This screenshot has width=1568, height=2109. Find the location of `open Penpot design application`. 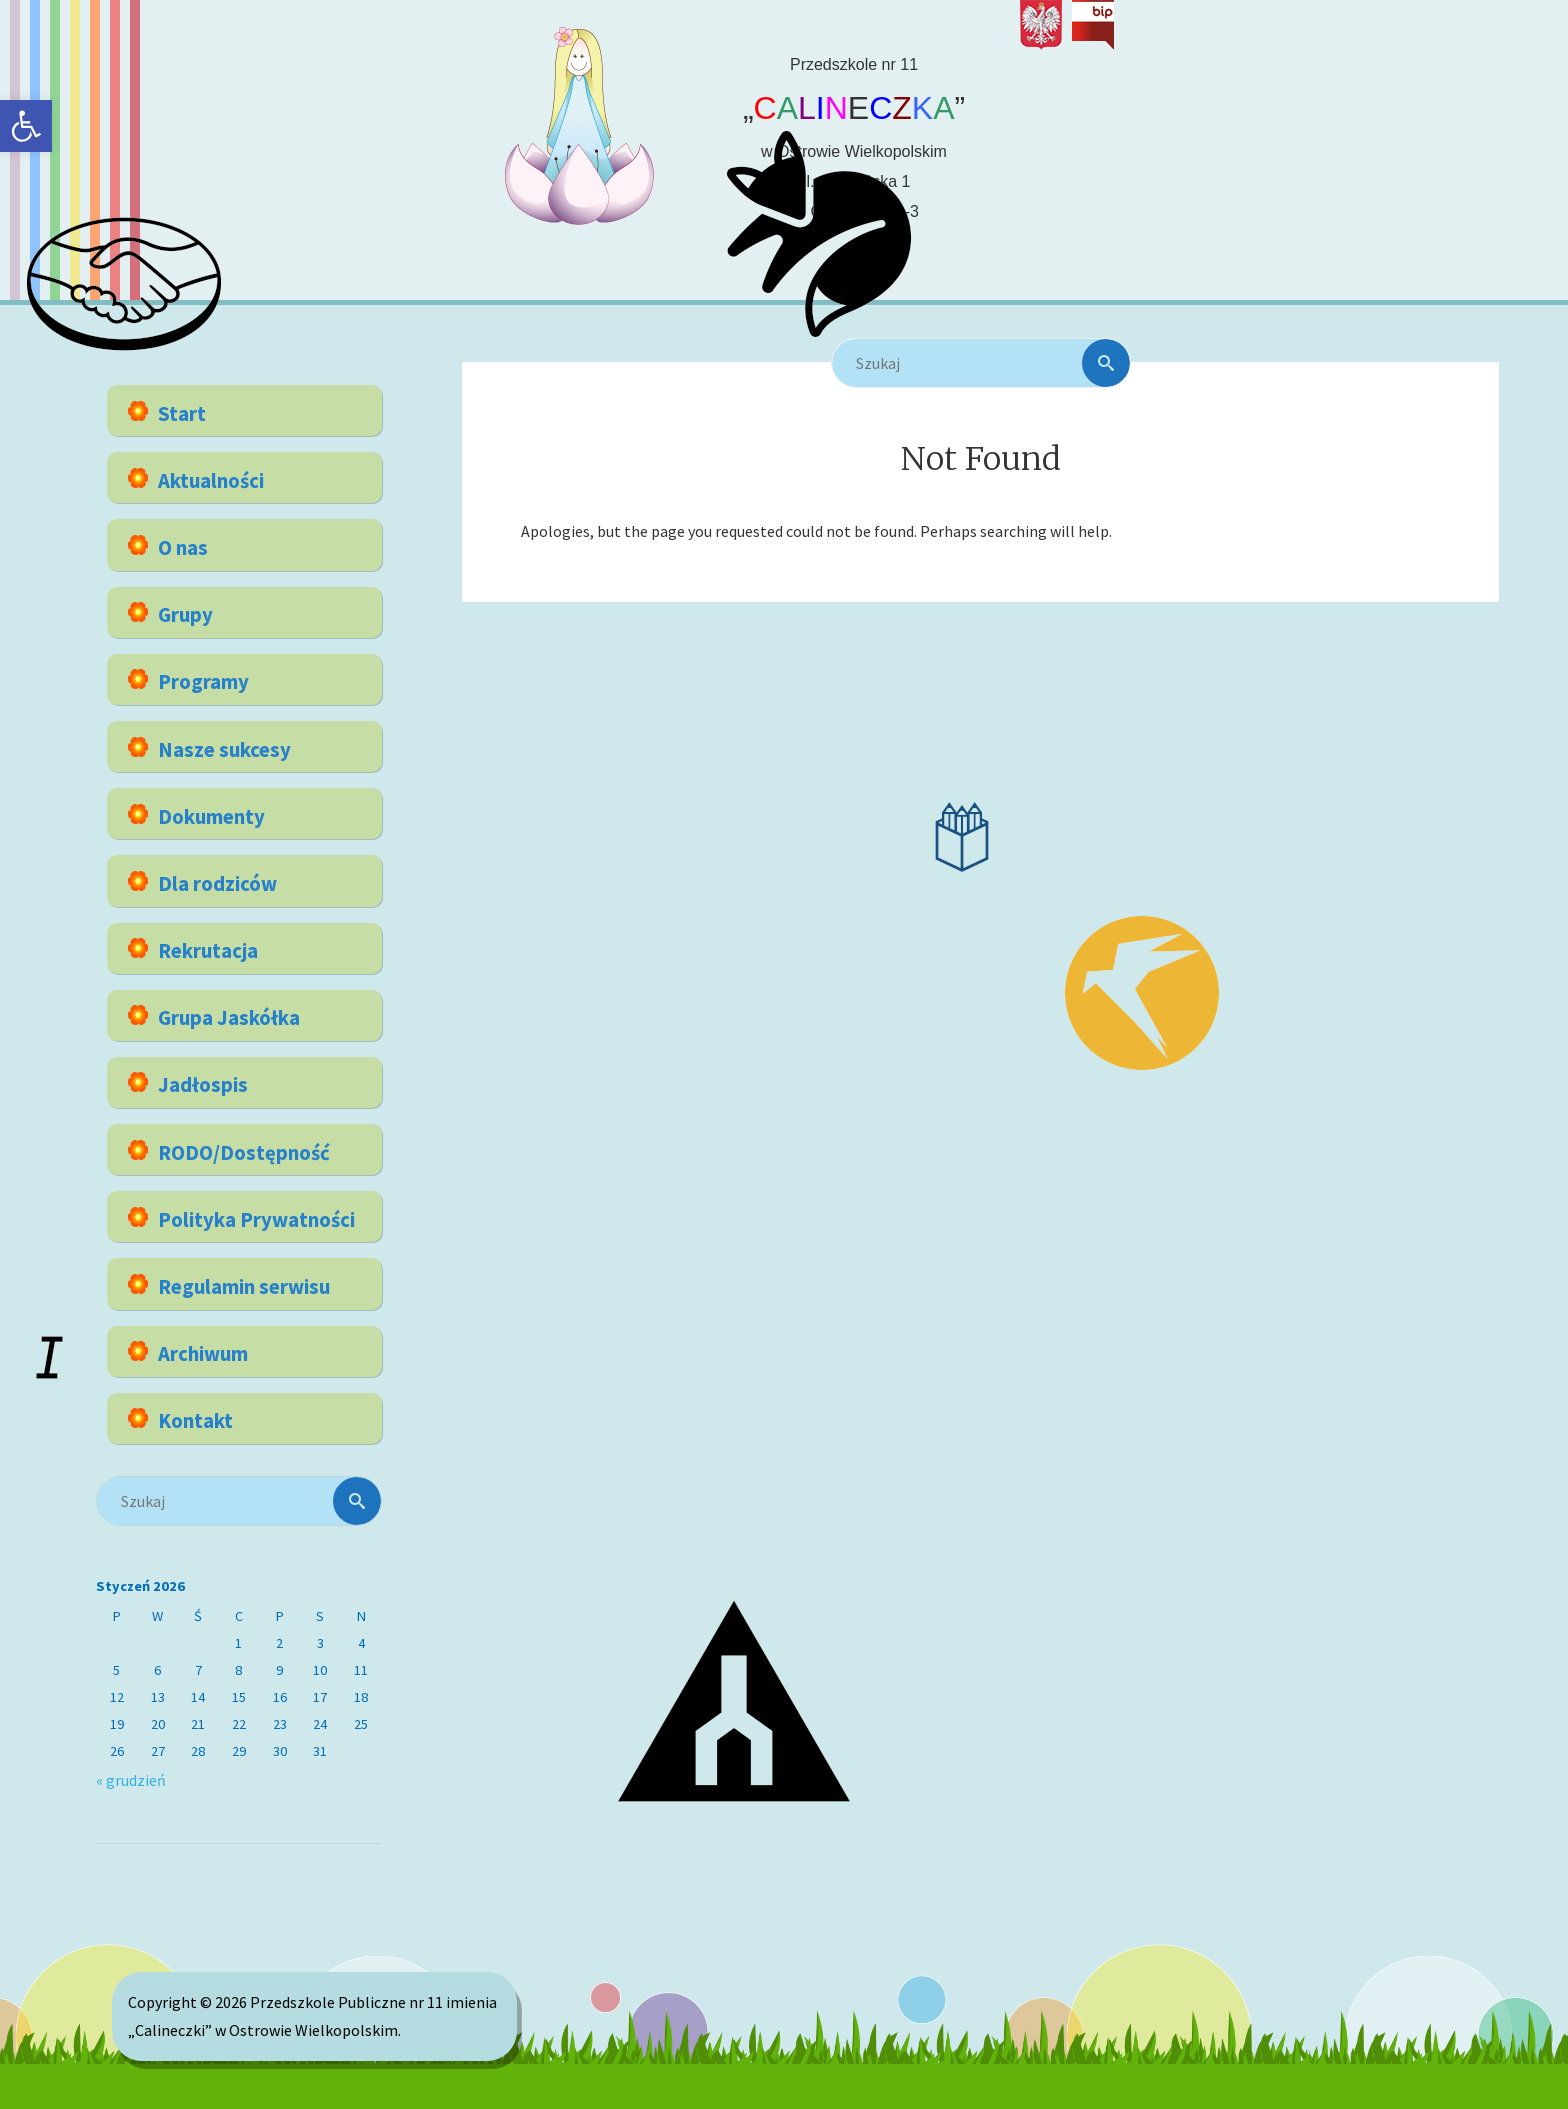

open Penpot design application is located at coordinates (962, 837).